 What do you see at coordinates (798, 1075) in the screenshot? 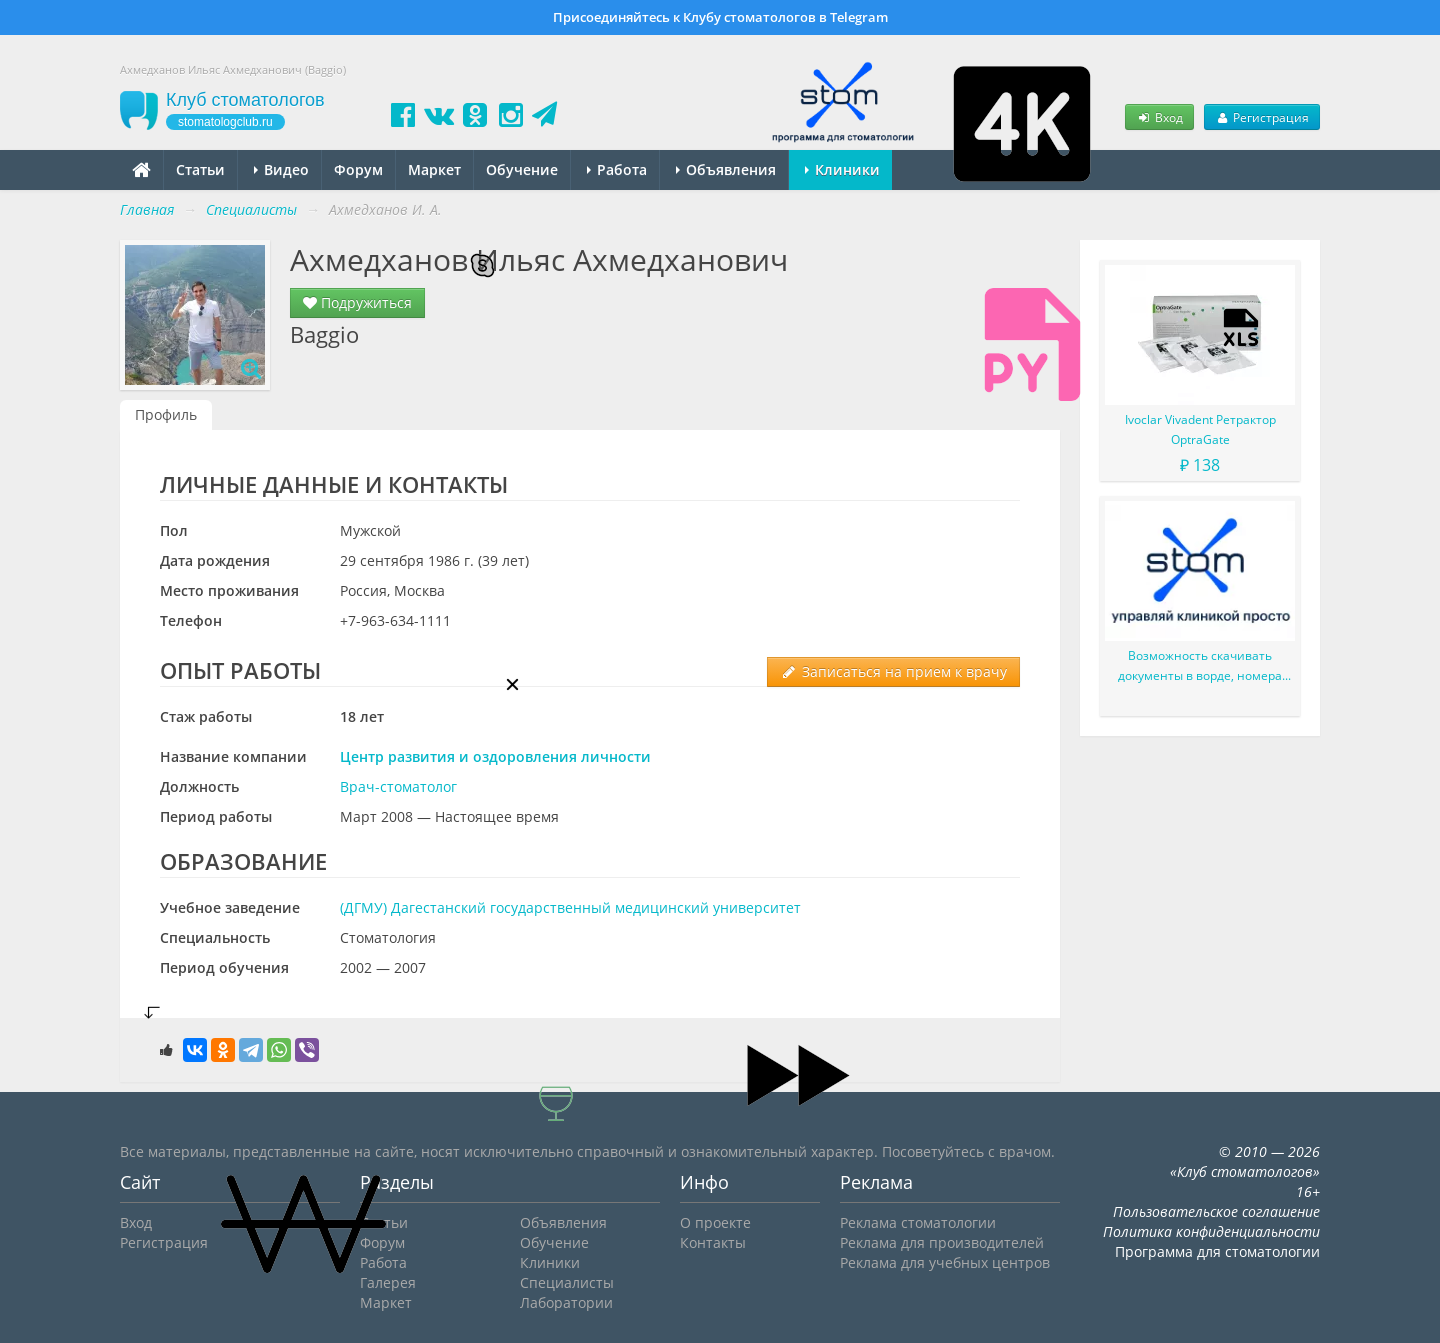
I see `skip to next track` at bounding box center [798, 1075].